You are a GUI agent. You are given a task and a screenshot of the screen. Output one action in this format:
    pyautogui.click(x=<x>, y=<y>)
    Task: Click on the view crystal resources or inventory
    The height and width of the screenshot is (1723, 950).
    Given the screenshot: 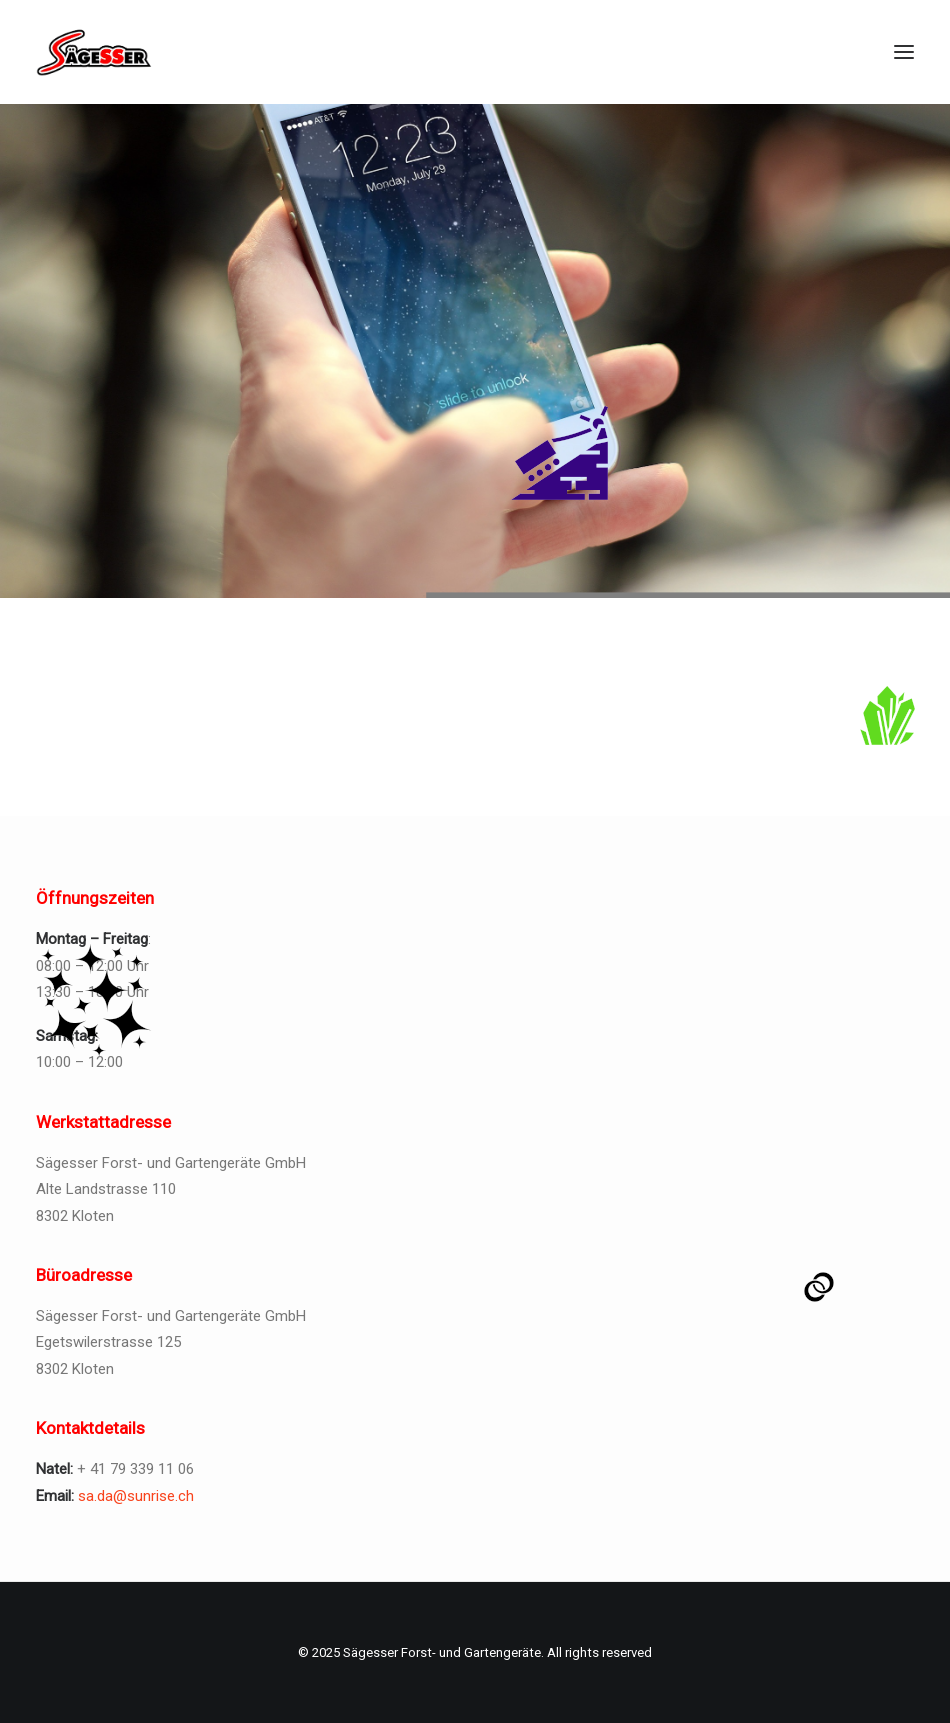 What is the action you would take?
    pyautogui.click(x=887, y=715)
    